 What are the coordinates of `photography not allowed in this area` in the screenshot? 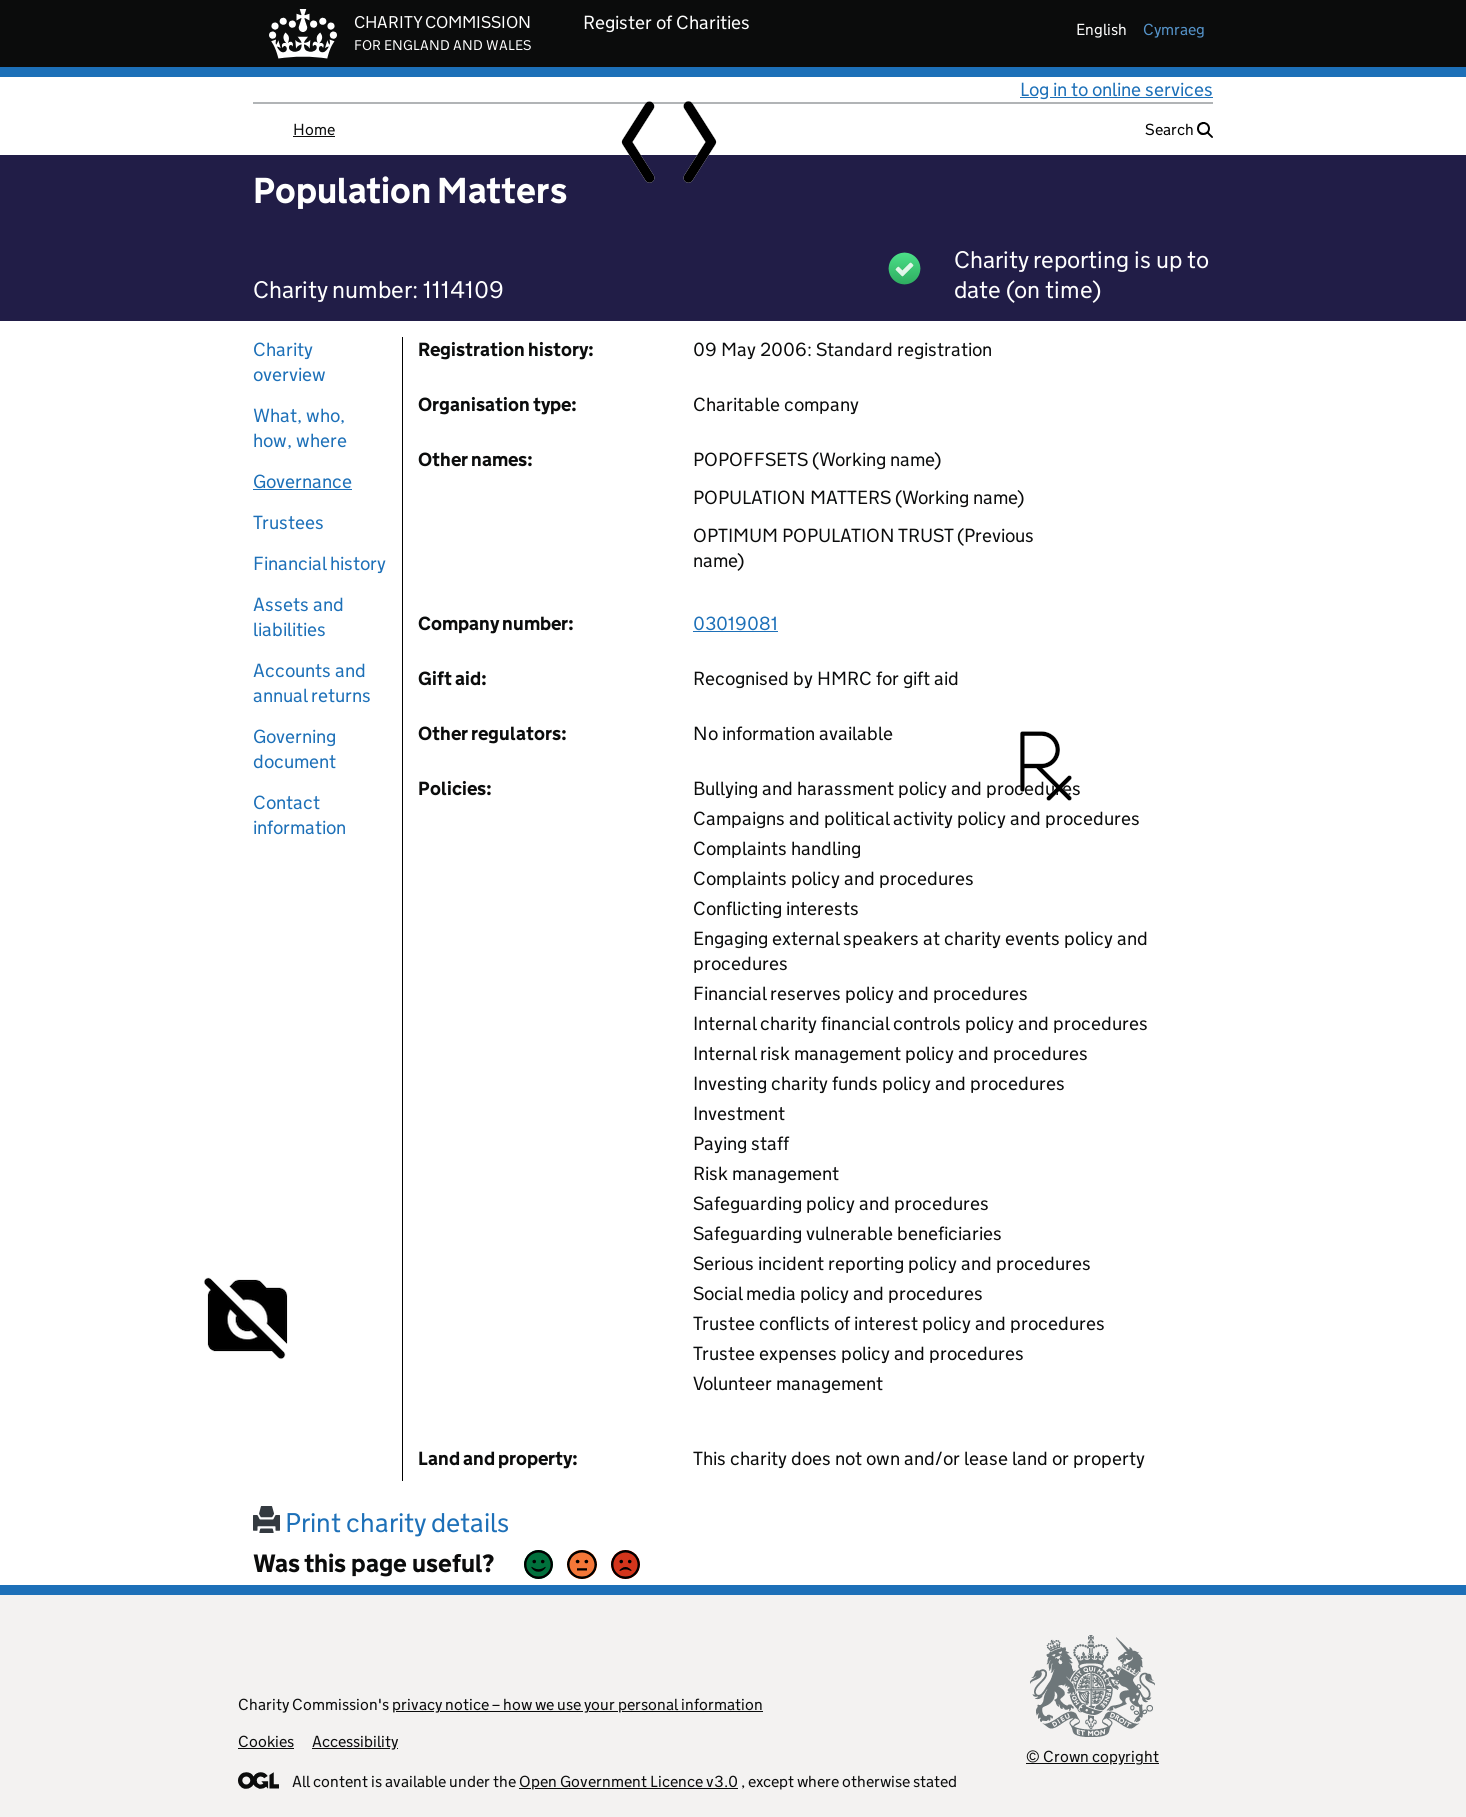 It's located at (247, 1315).